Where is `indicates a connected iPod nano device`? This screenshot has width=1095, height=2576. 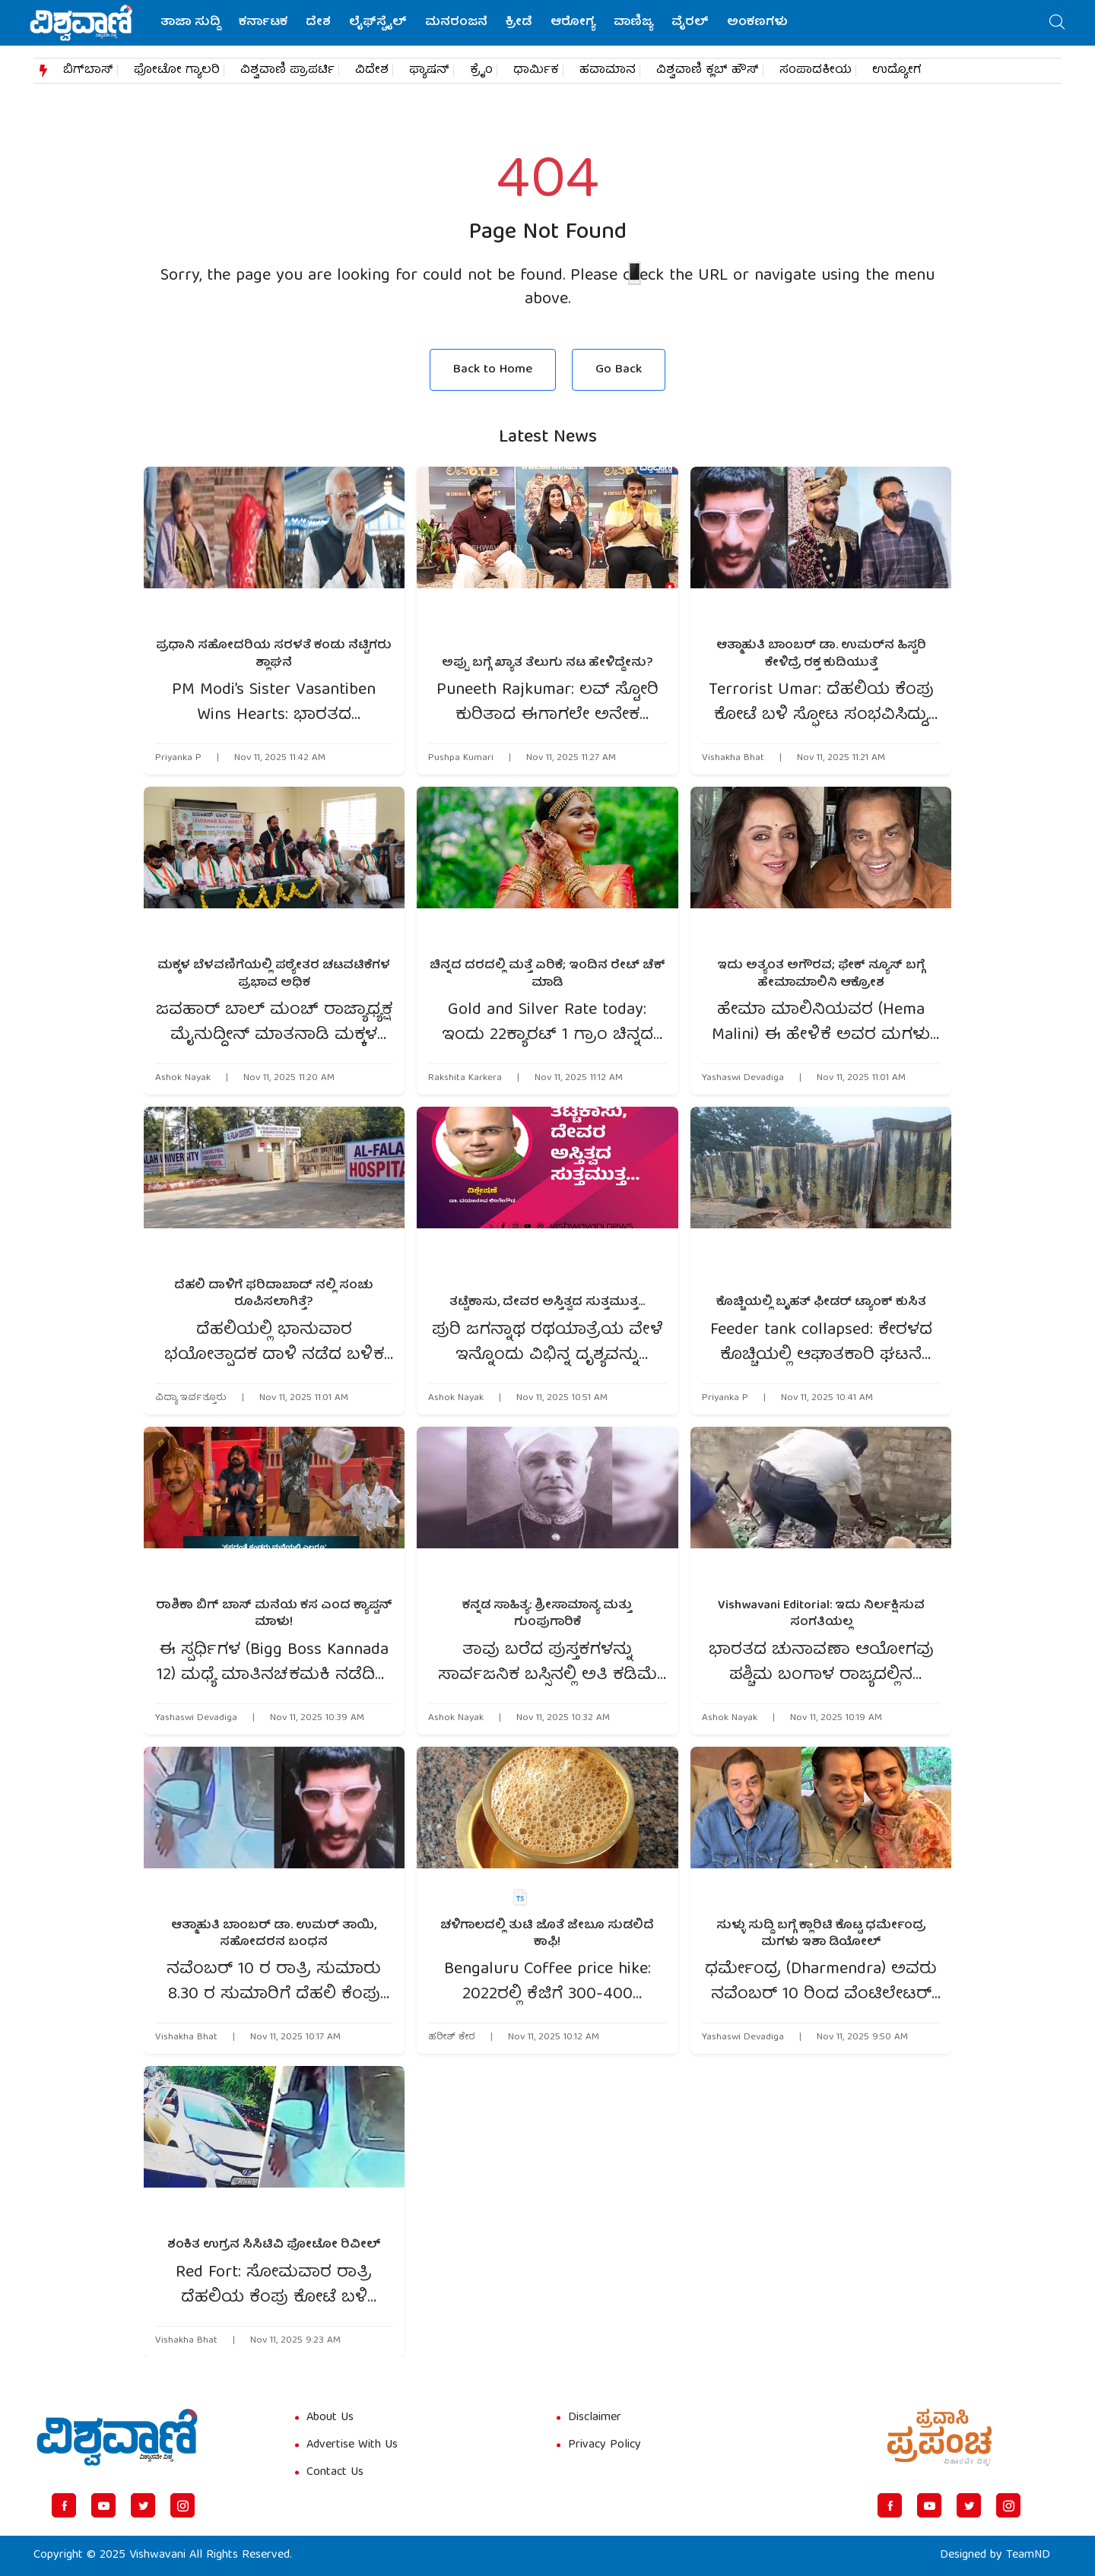
indicates a connected iPod nano device is located at coordinates (634, 273).